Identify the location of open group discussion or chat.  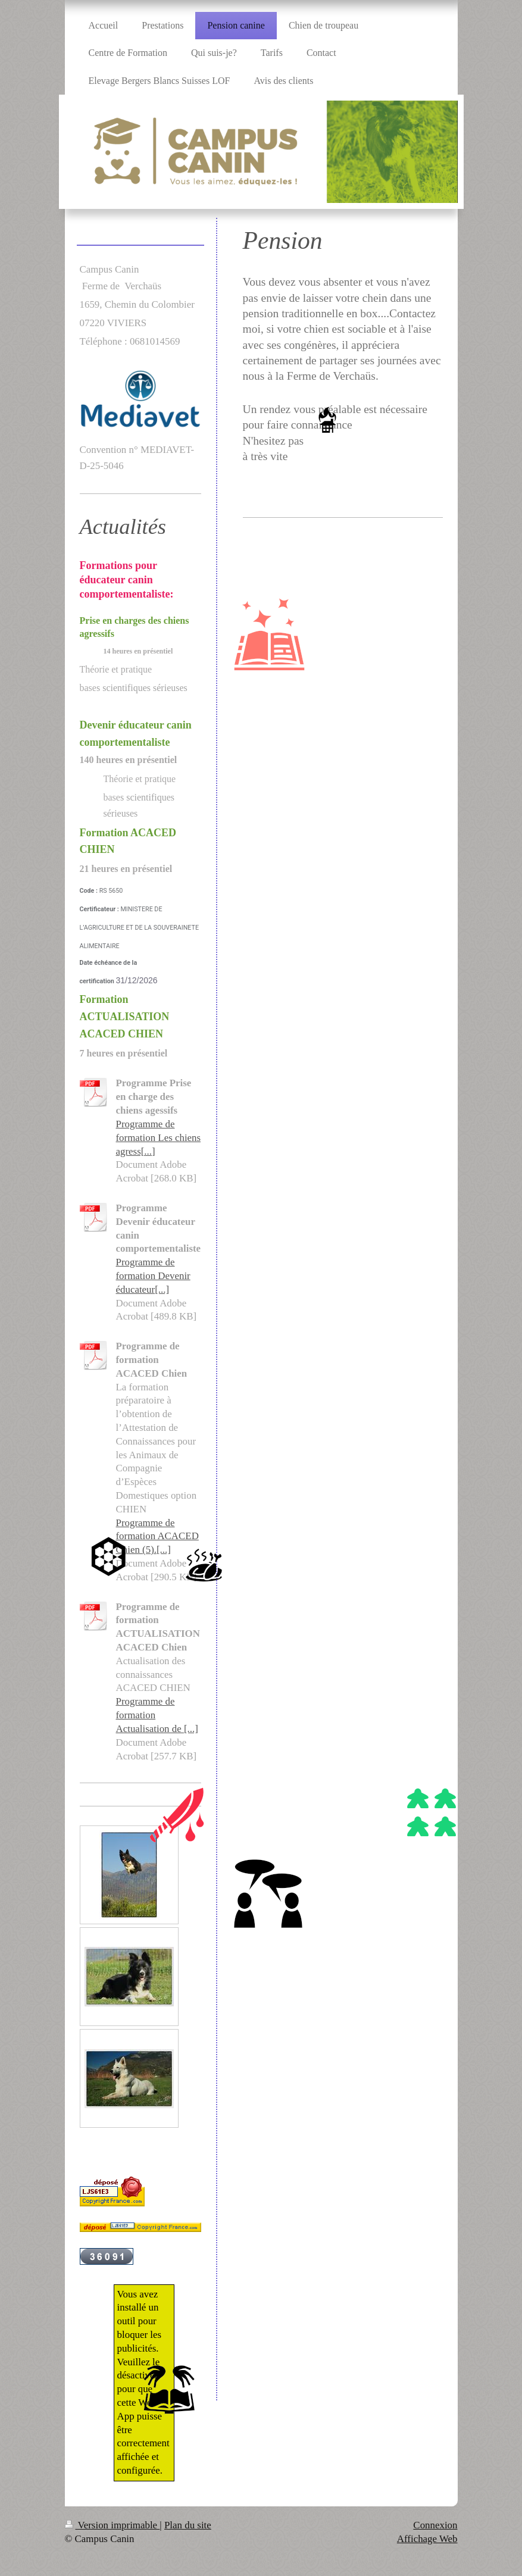
(268, 1893).